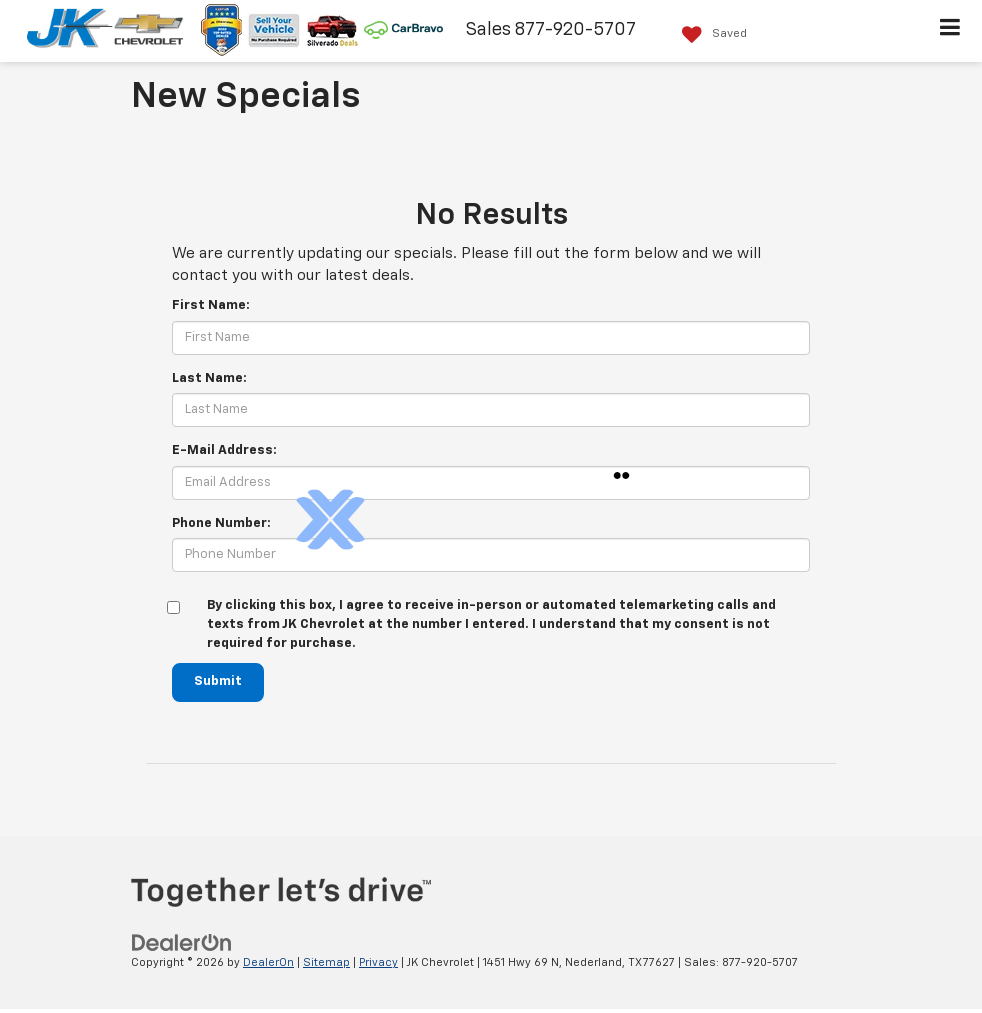  What do you see at coordinates (330, 519) in the screenshot?
I see `open proxmox virtual environment dashboard` at bounding box center [330, 519].